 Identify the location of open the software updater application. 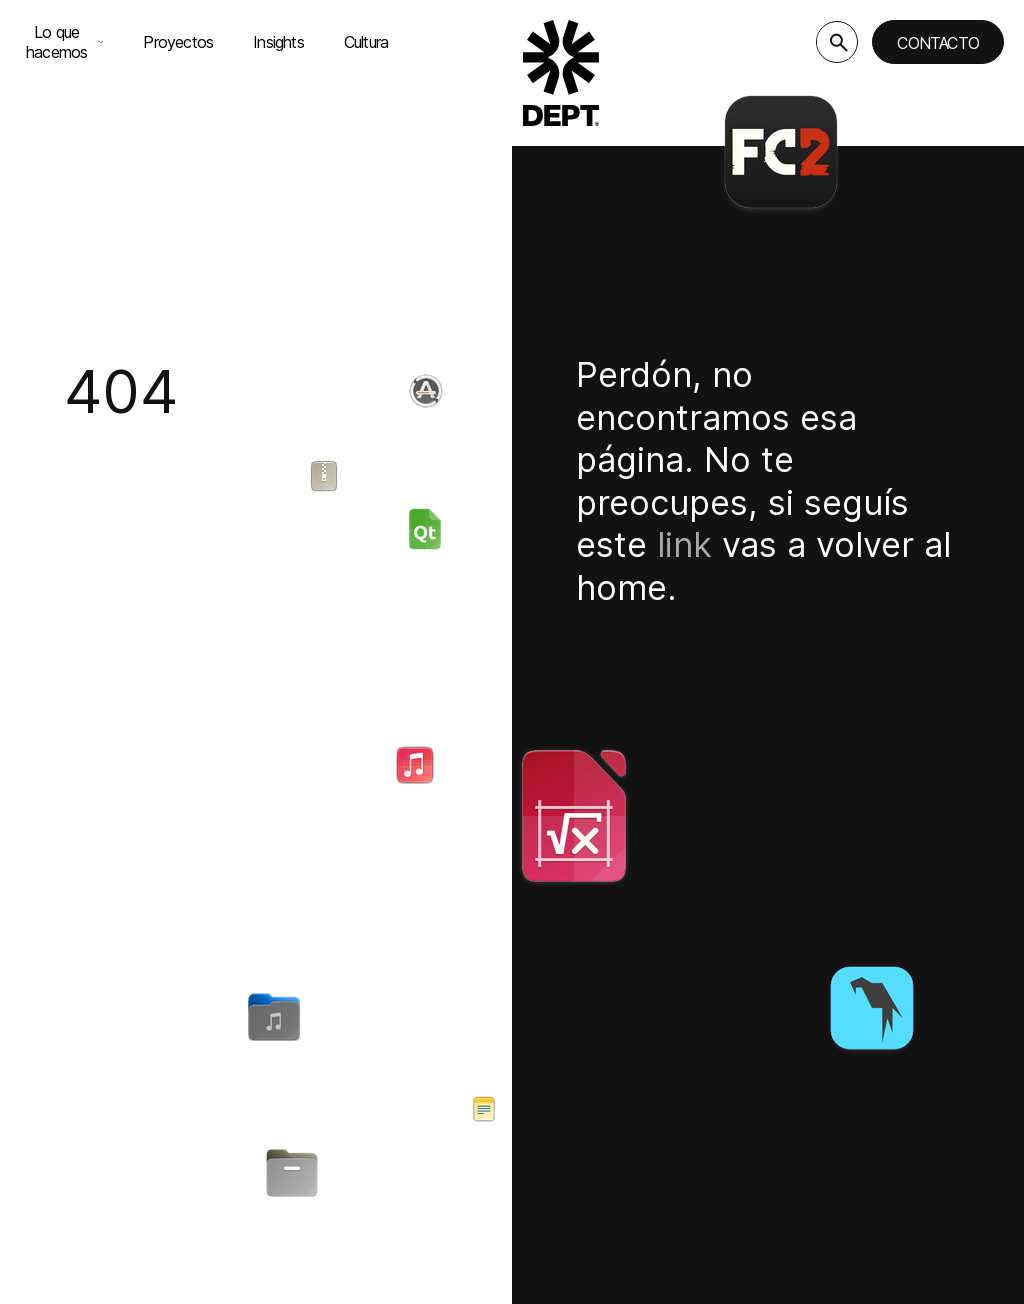
(426, 391).